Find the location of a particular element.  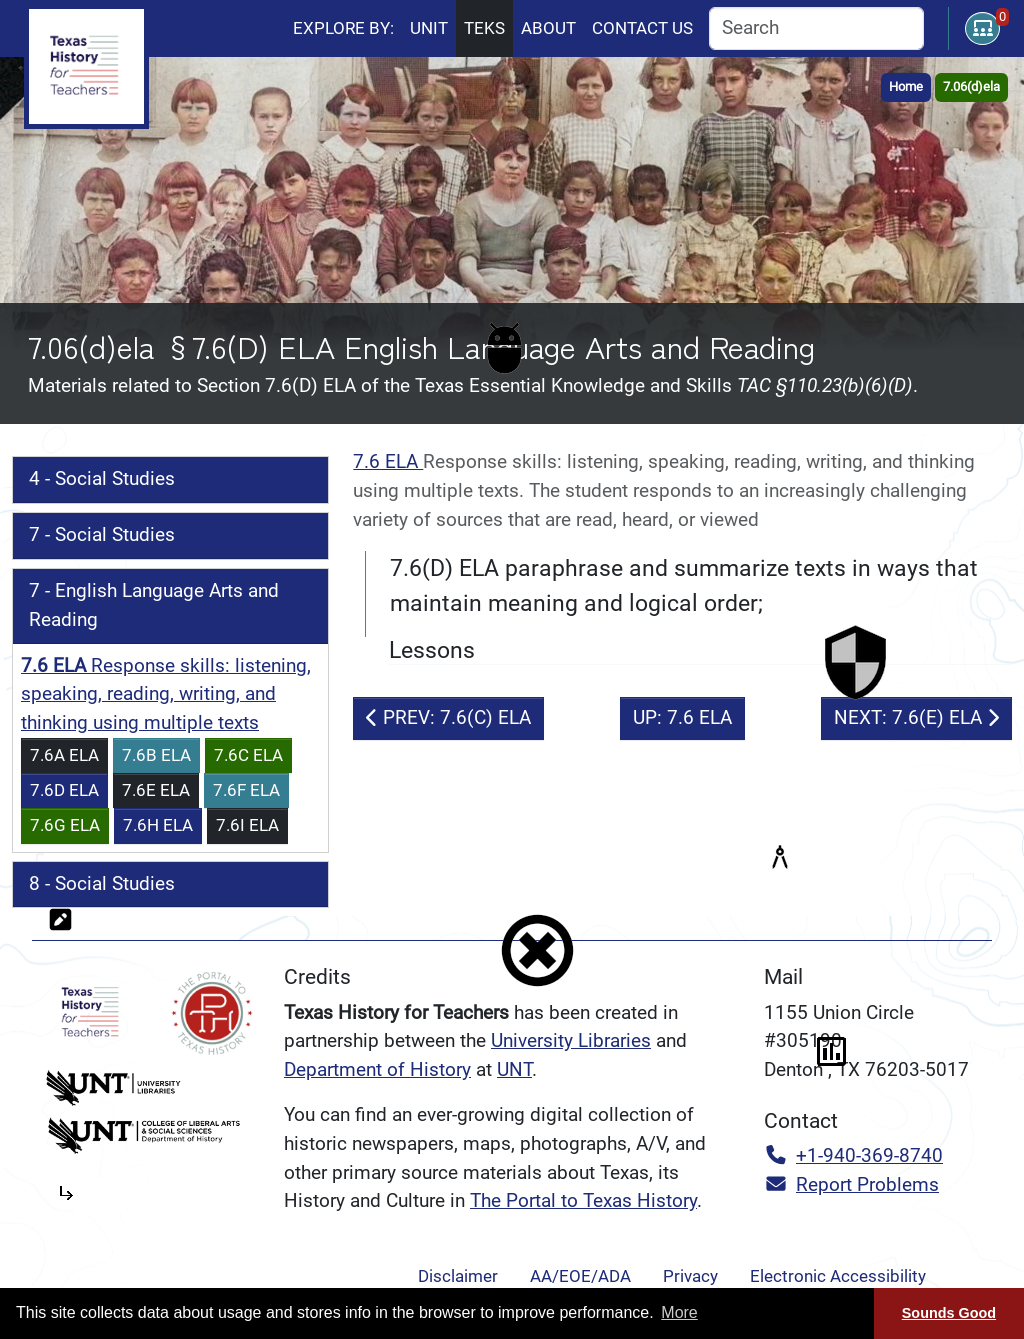

view analytics and reports is located at coordinates (831, 1051).